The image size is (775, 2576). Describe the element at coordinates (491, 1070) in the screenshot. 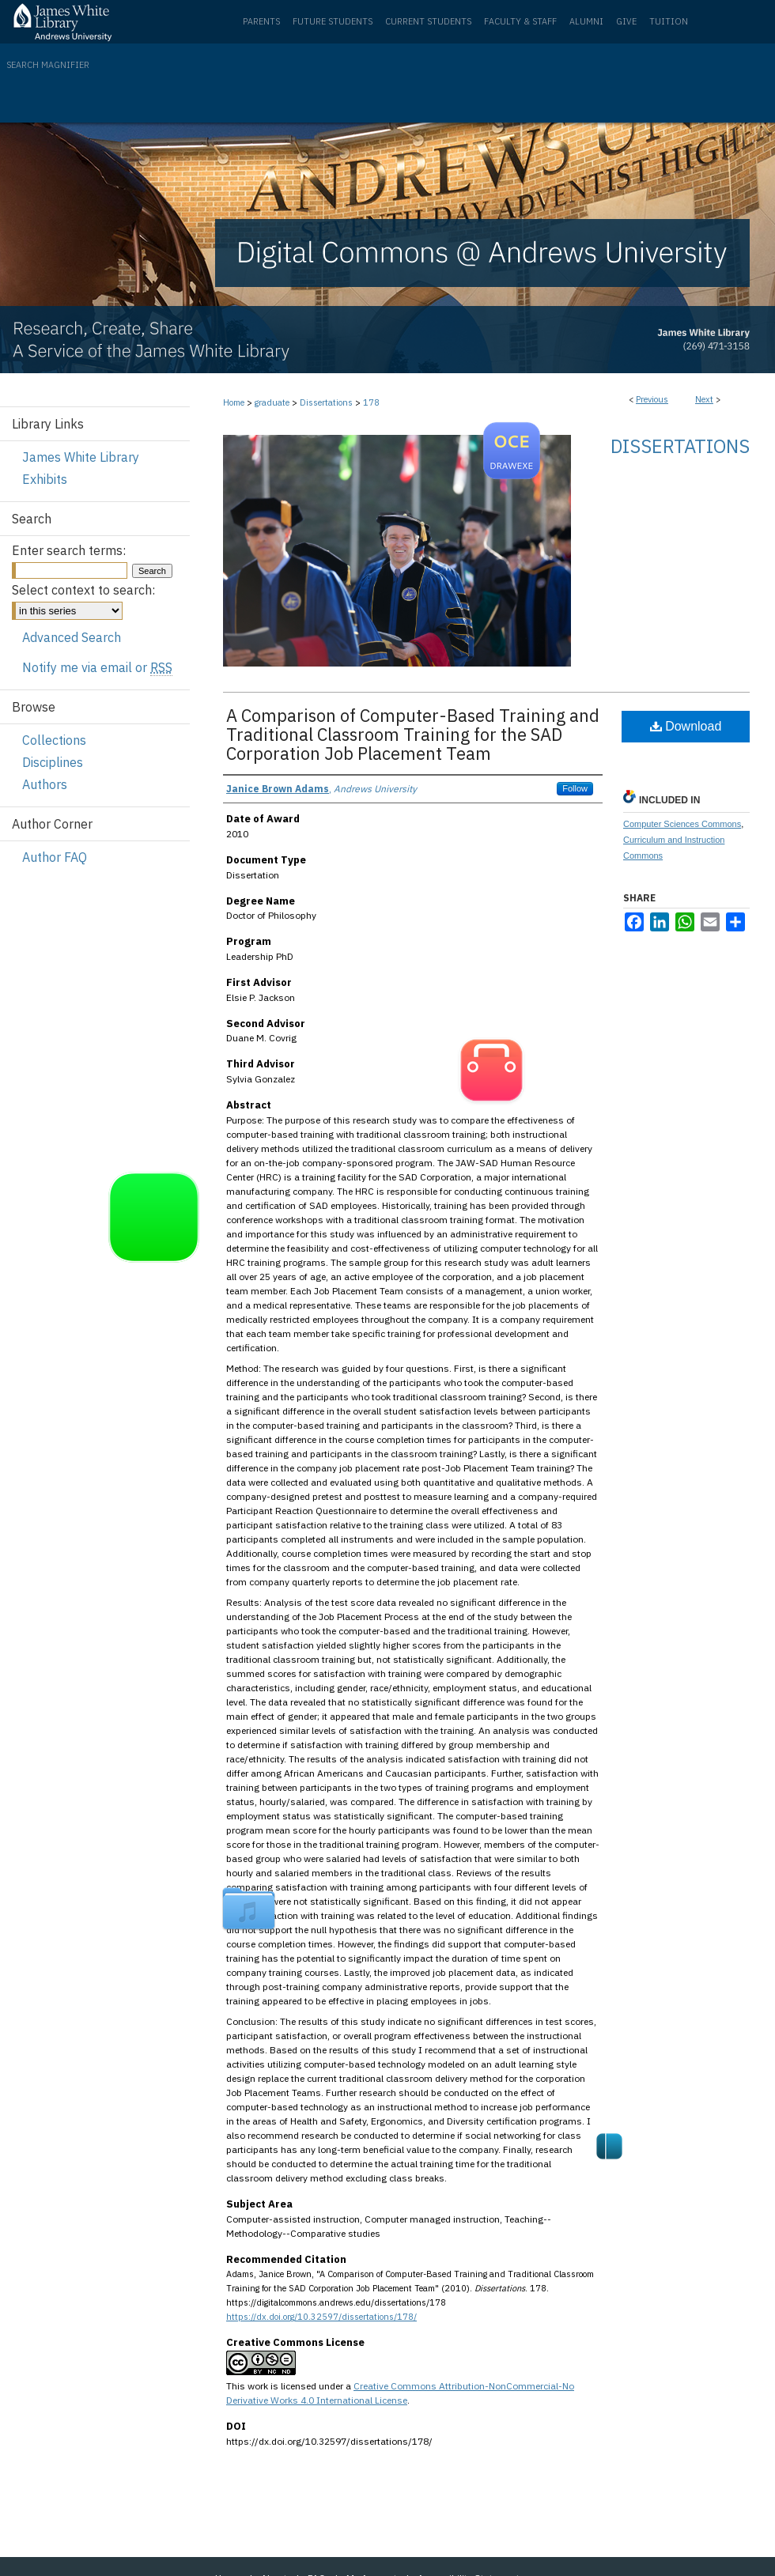

I see `access system utilities and tools` at that location.